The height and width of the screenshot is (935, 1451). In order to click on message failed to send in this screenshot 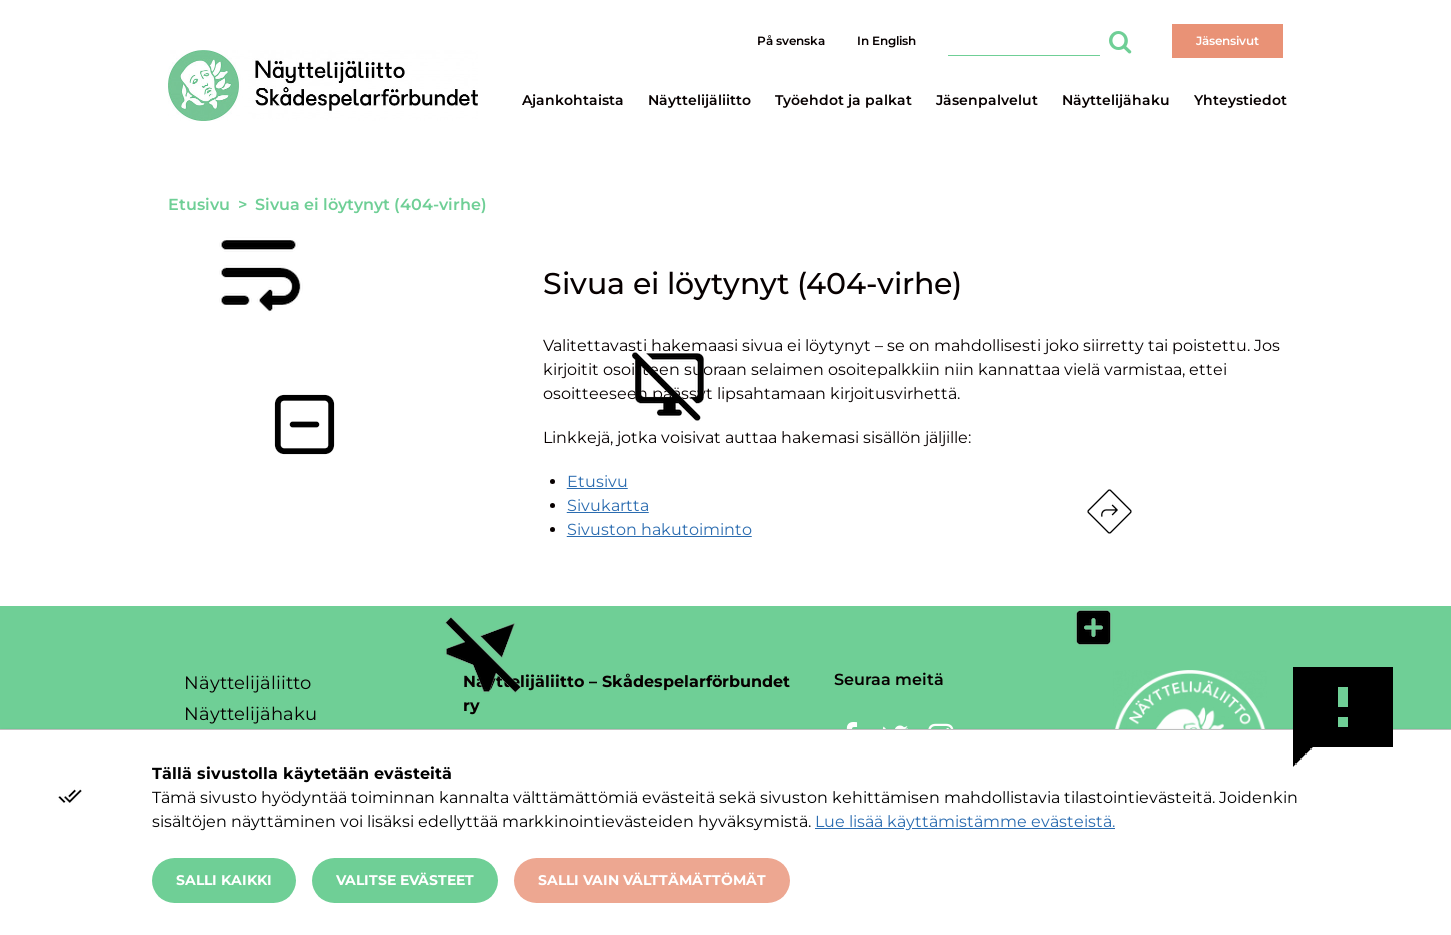, I will do `click(1343, 717)`.